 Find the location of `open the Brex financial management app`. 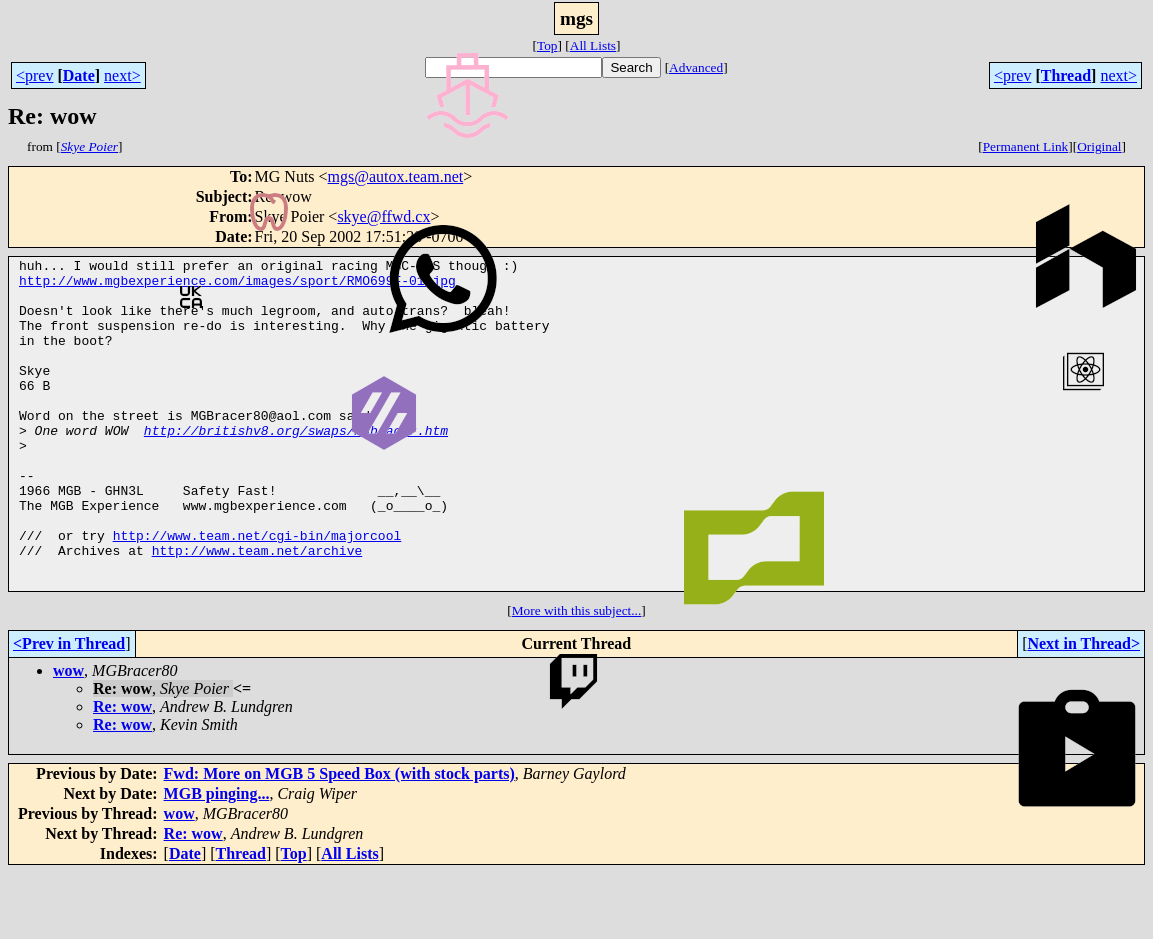

open the Brex financial management app is located at coordinates (754, 548).